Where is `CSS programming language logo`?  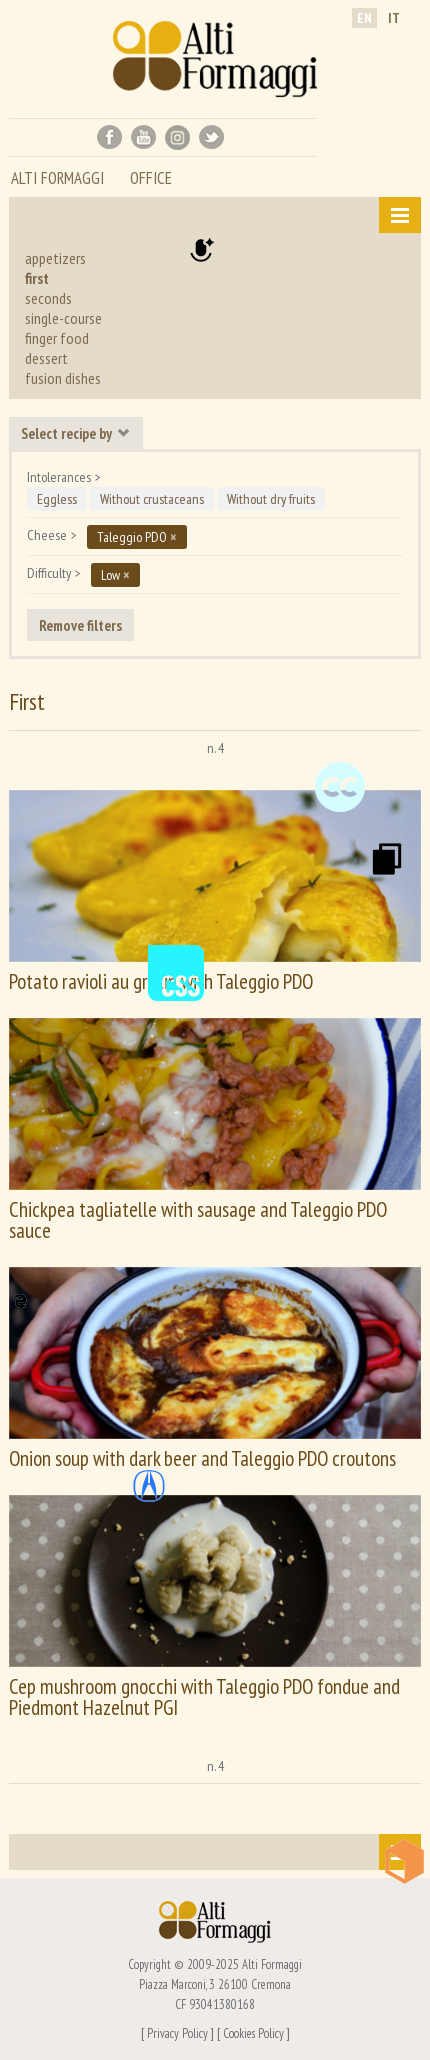
CSS programming language logo is located at coordinates (176, 973).